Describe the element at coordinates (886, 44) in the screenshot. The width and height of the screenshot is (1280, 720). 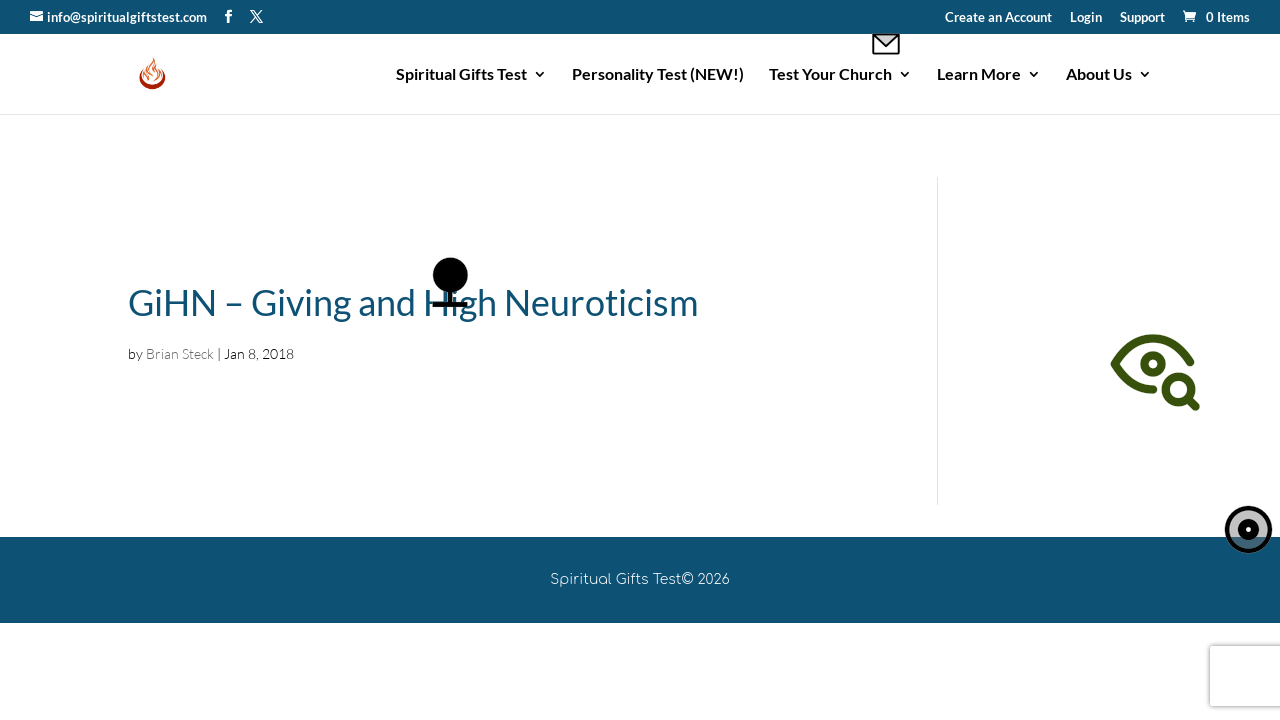
I see `open your inbox or email` at that location.